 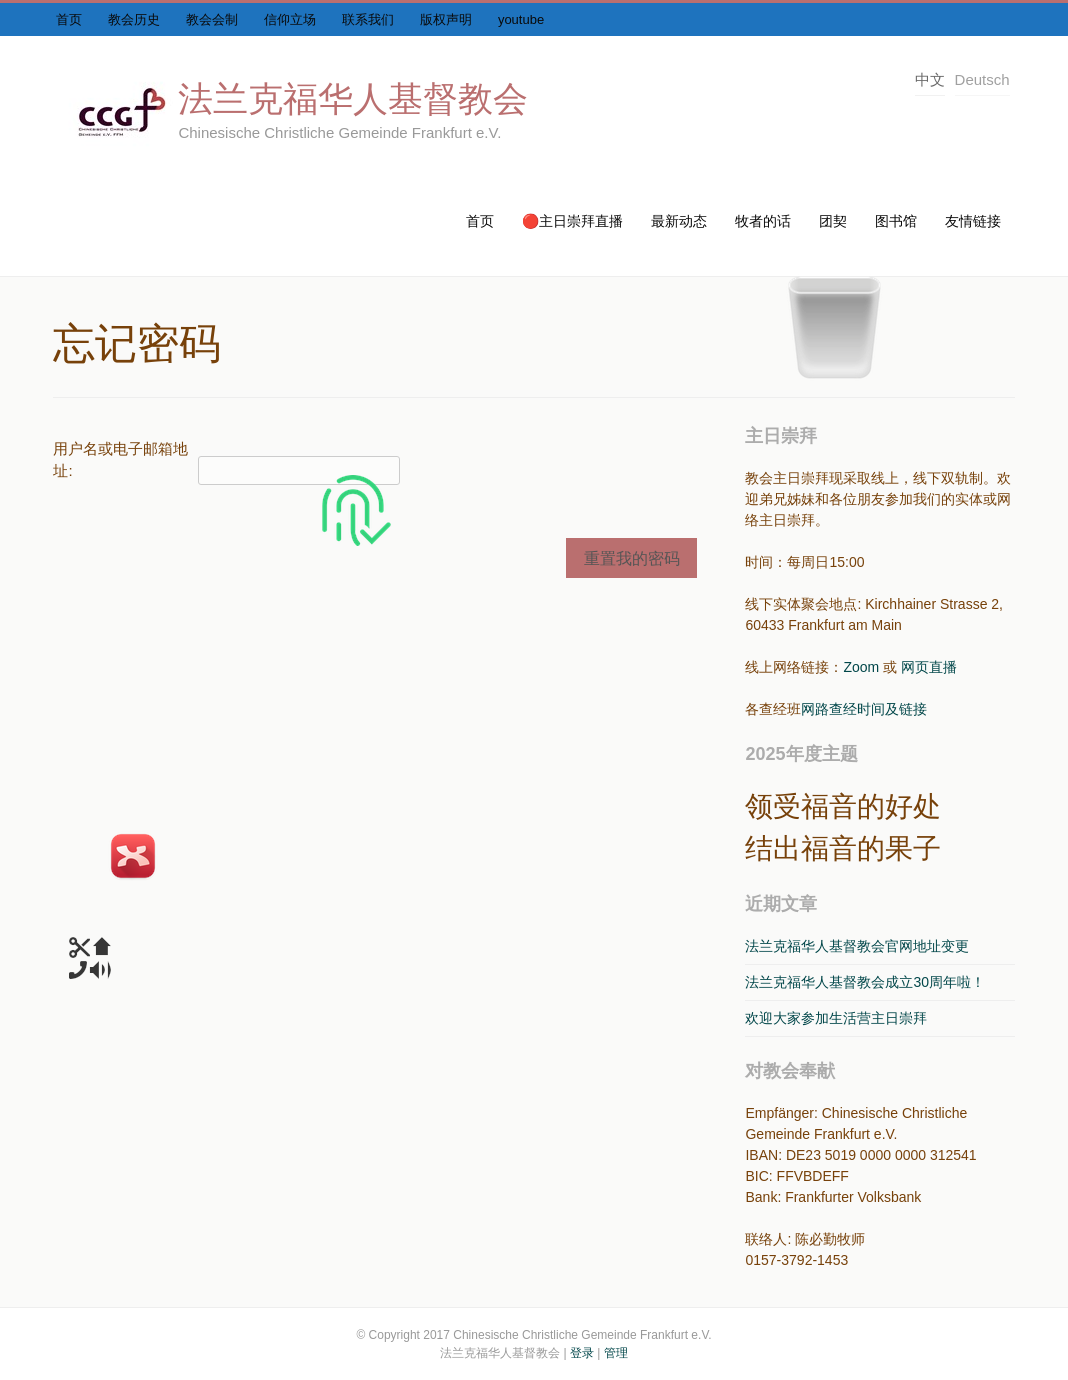 What do you see at coordinates (356, 510) in the screenshot?
I see `fingerprint successfully recognized` at bounding box center [356, 510].